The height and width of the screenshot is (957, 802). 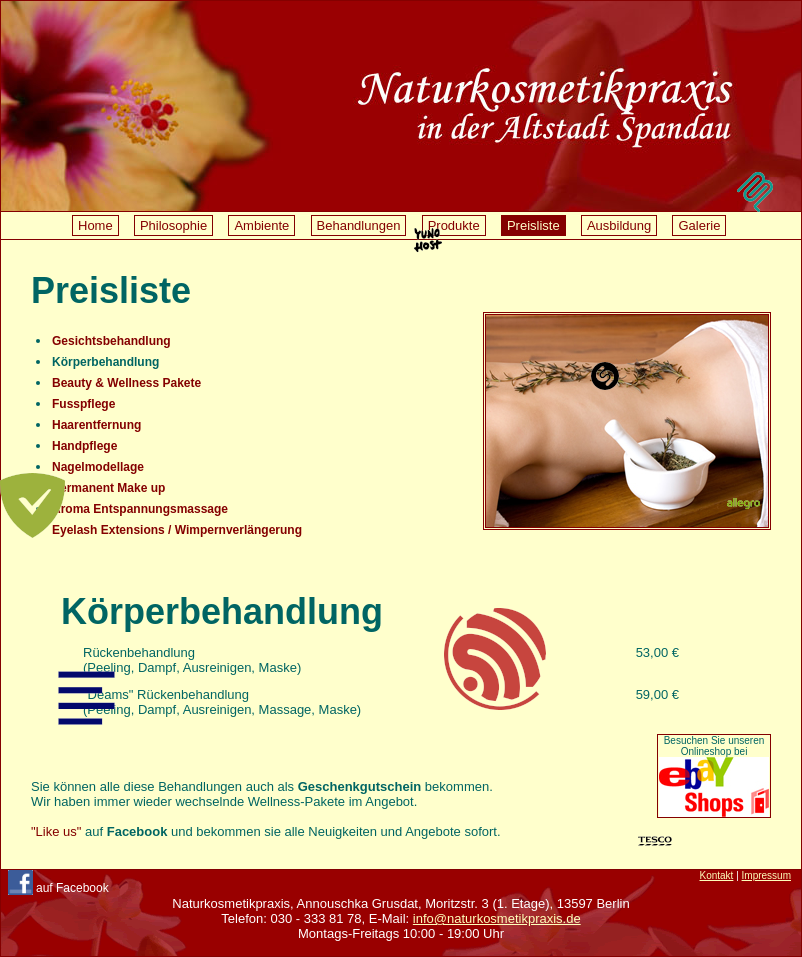 What do you see at coordinates (655, 841) in the screenshot?
I see `open the Tesco app or website` at bounding box center [655, 841].